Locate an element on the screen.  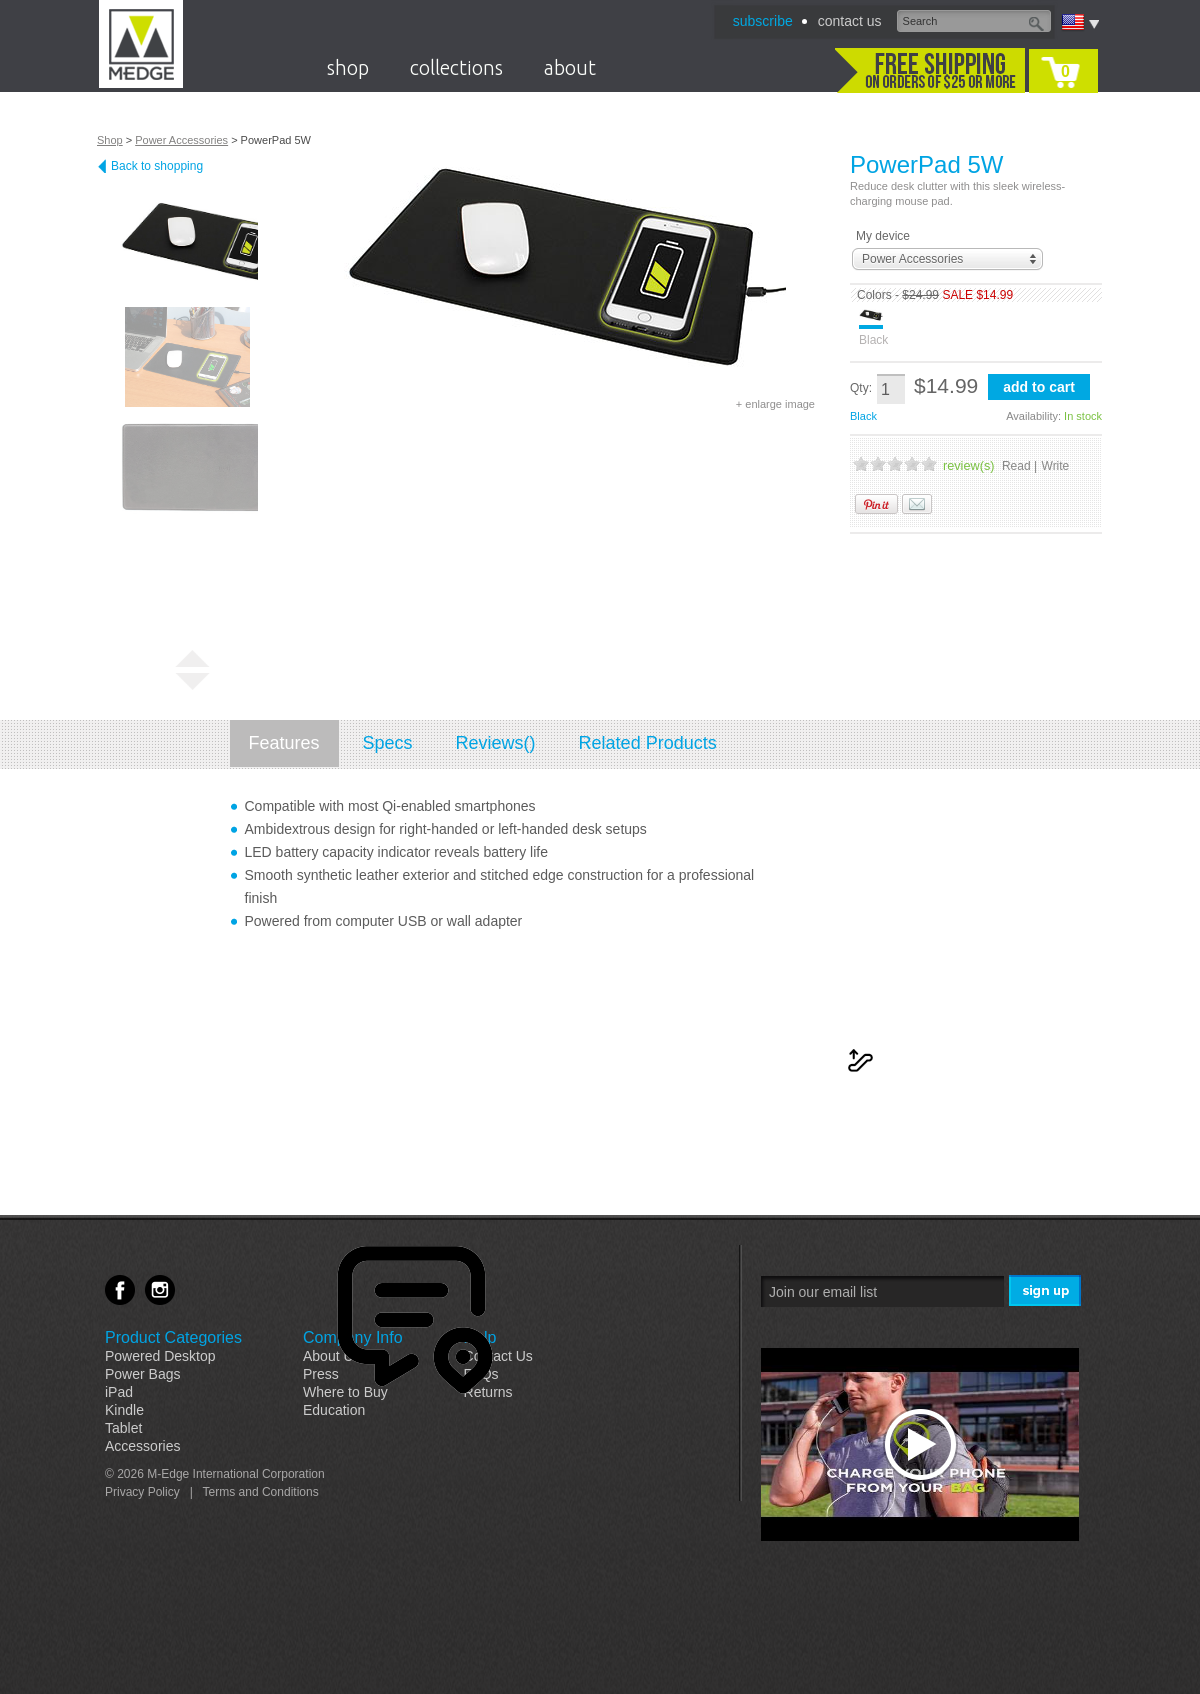
escalator going up is located at coordinates (860, 1060).